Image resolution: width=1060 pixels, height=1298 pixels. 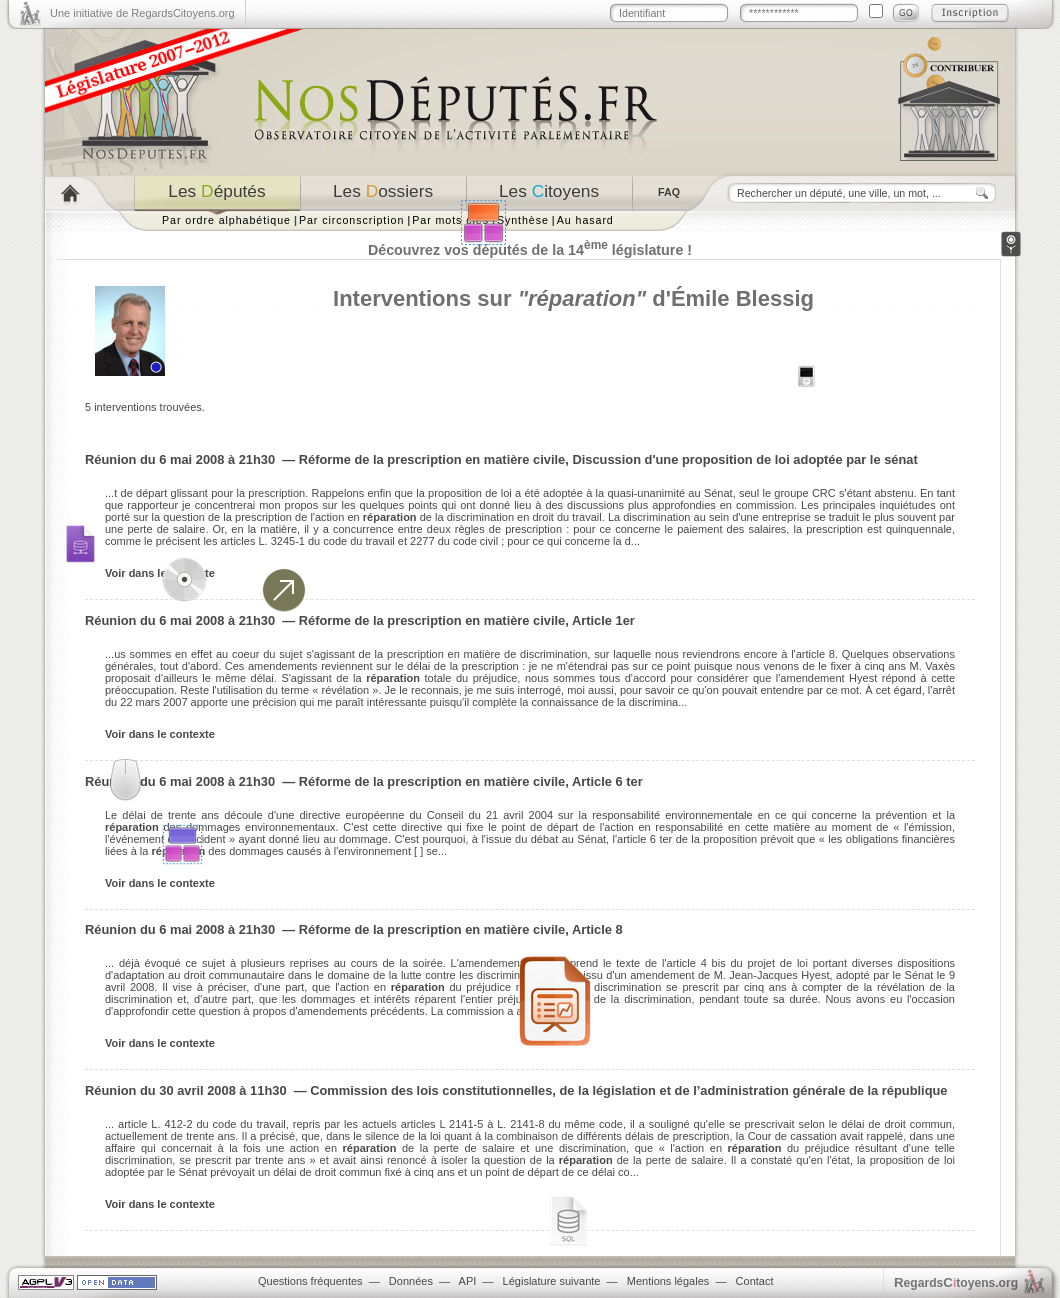 I want to click on open the backups application, so click(x=1011, y=244).